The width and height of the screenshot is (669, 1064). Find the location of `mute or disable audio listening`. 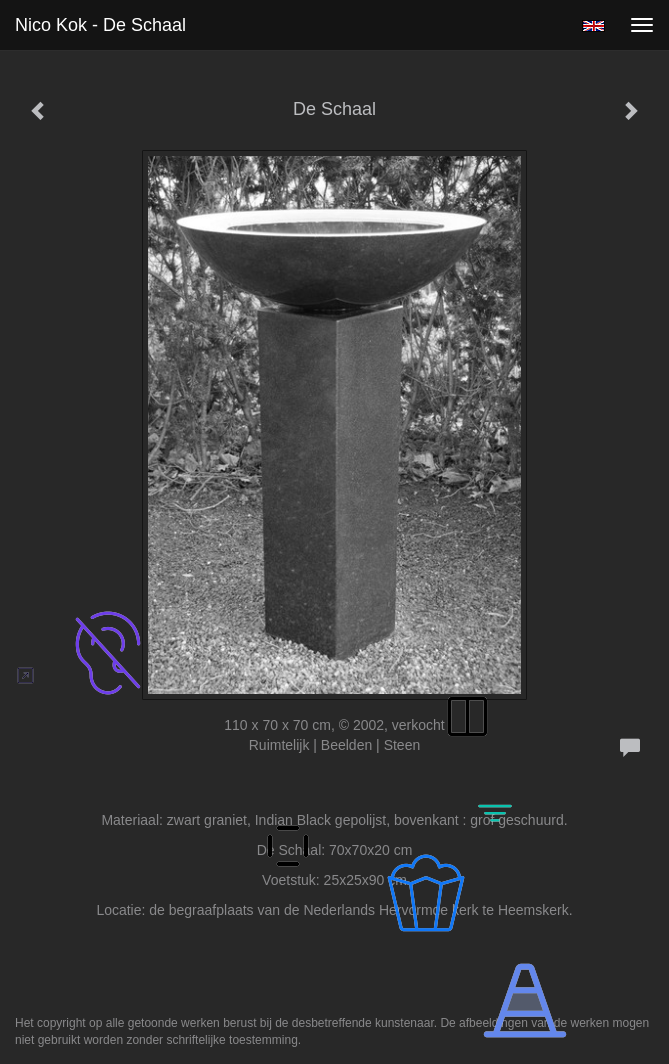

mute or disable audio listening is located at coordinates (108, 653).